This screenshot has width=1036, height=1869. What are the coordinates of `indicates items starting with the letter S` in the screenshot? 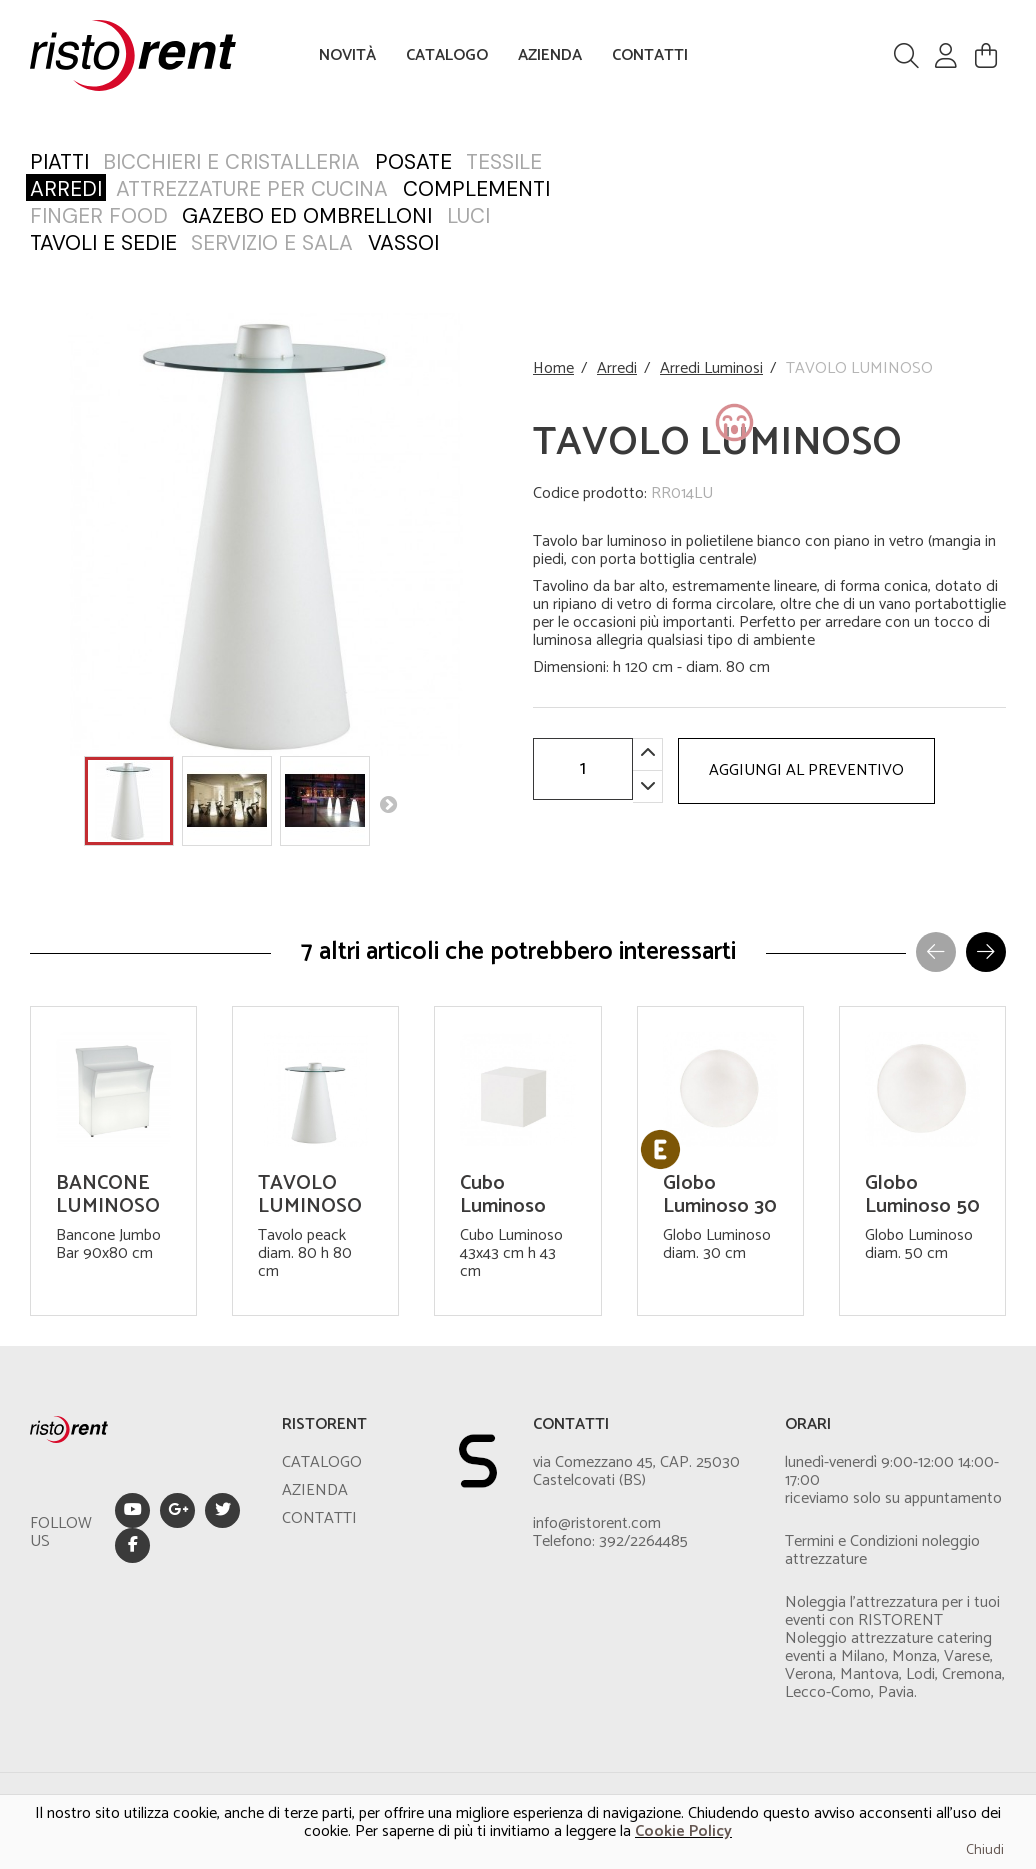 It's located at (478, 1461).